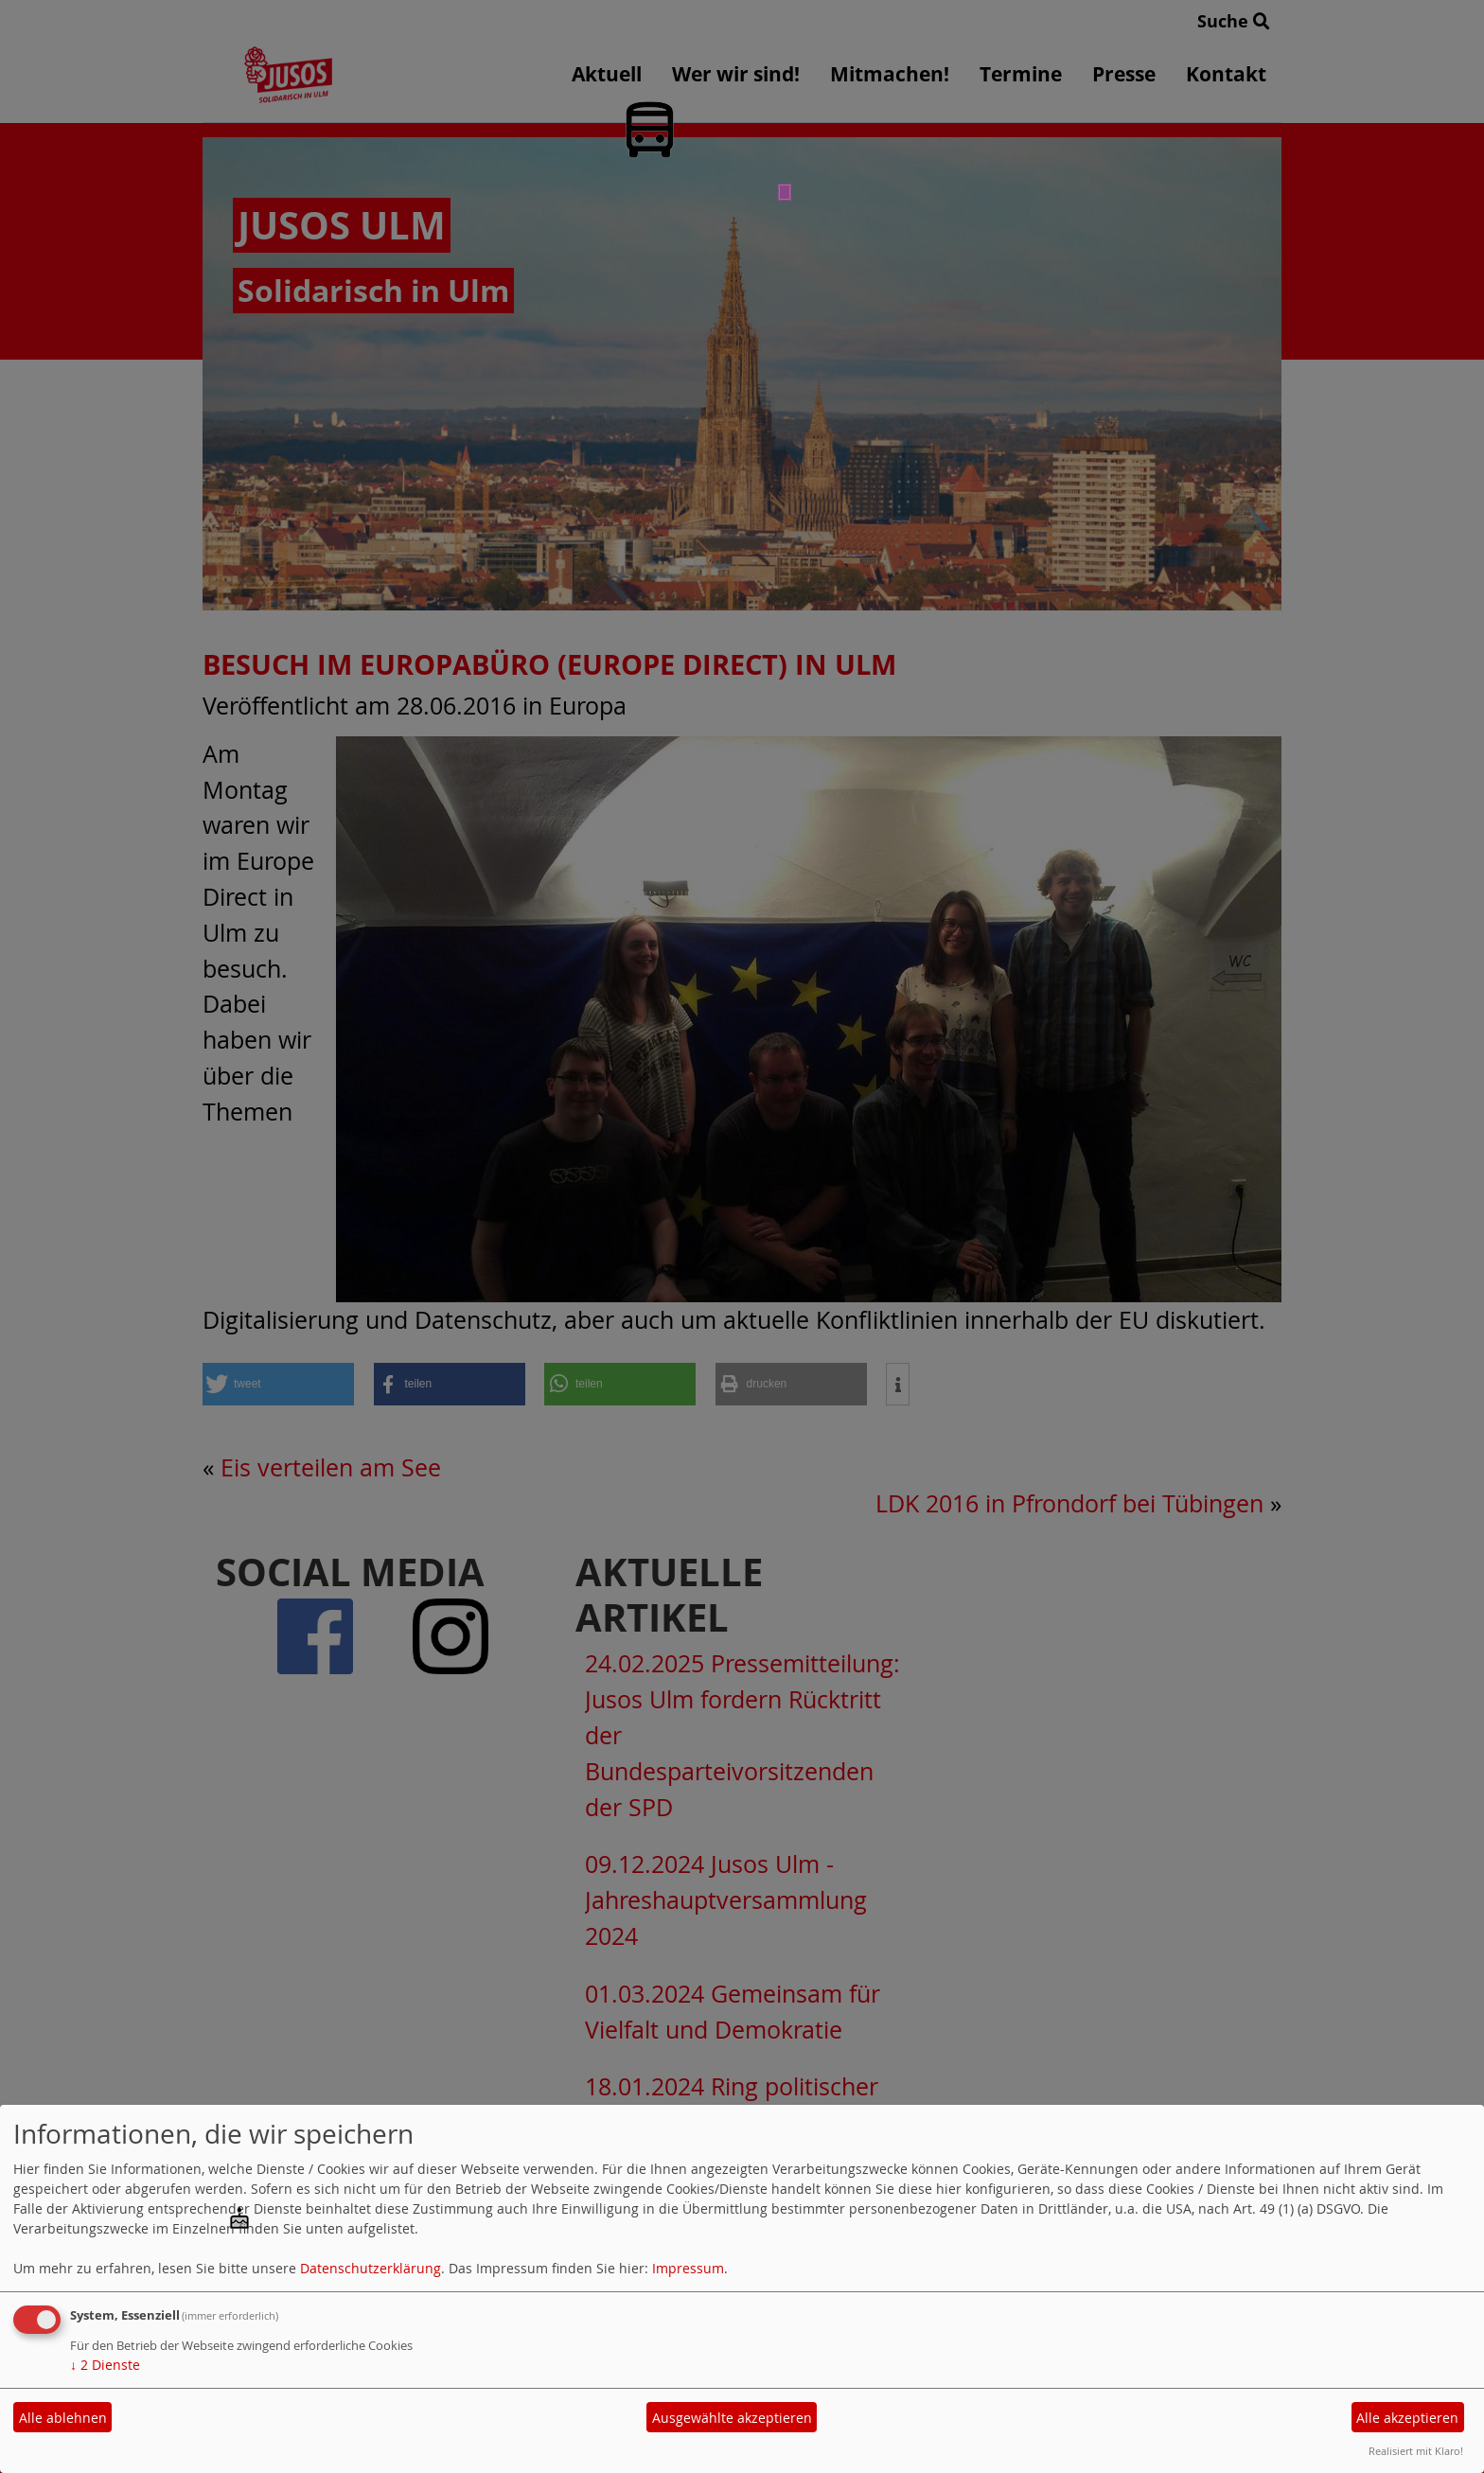 The image size is (1484, 2473). What do you see at coordinates (649, 131) in the screenshot?
I see `get bus directions or routes` at bounding box center [649, 131].